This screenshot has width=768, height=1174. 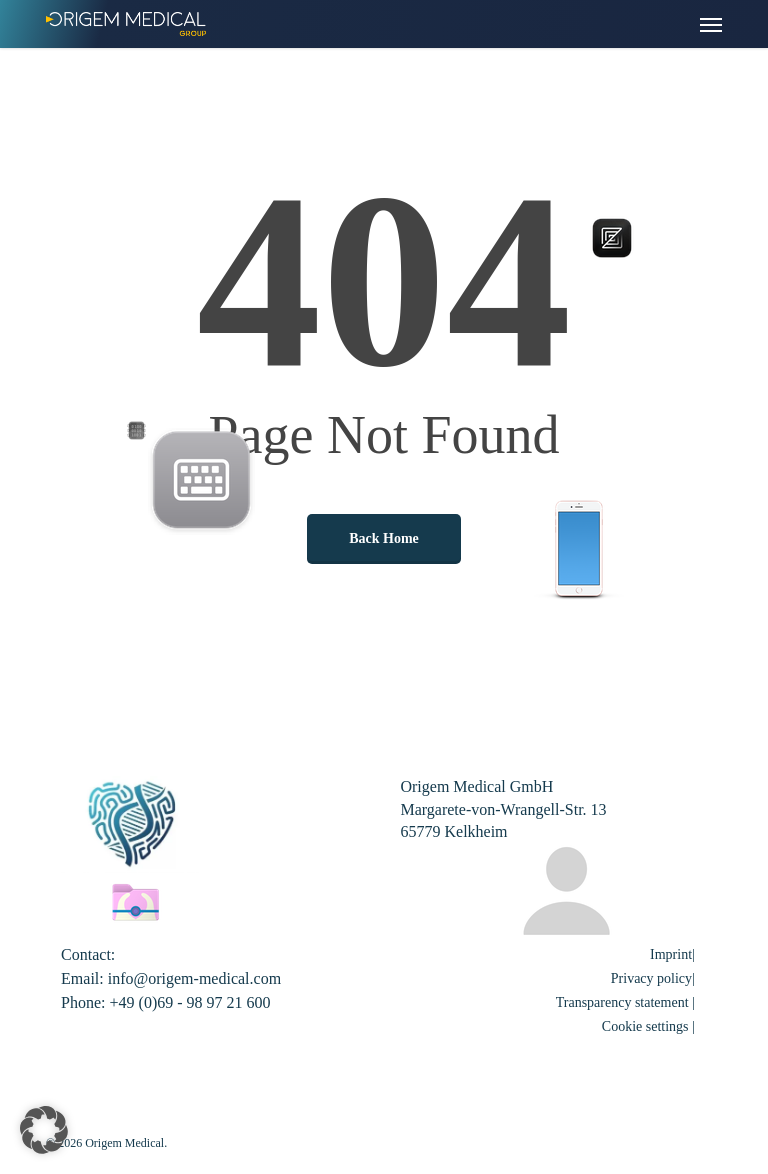 What do you see at coordinates (201, 481) in the screenshot?
I see `open keyboard settings and preferences` at bounding box center [201, 481].